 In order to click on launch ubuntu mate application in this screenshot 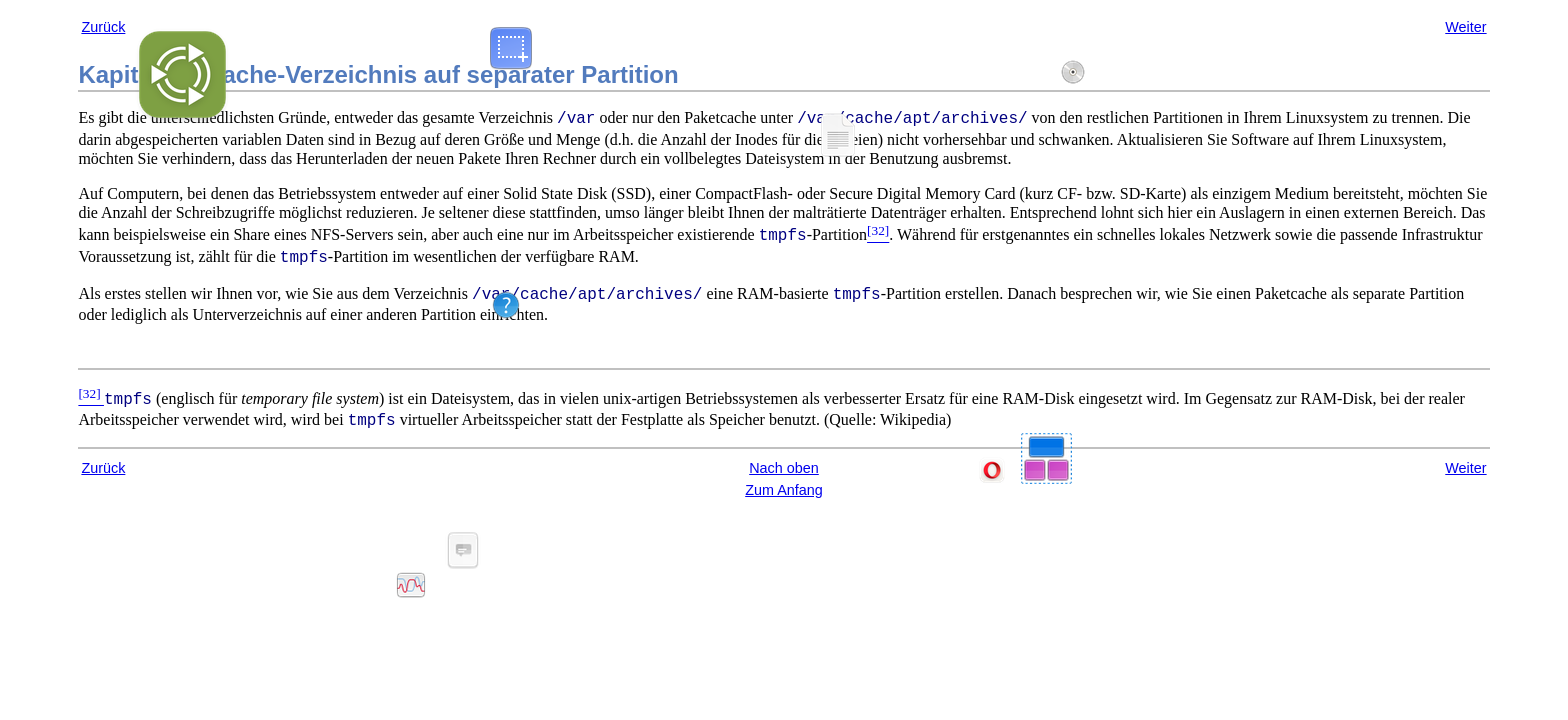, I will do `click(182, 74)`.